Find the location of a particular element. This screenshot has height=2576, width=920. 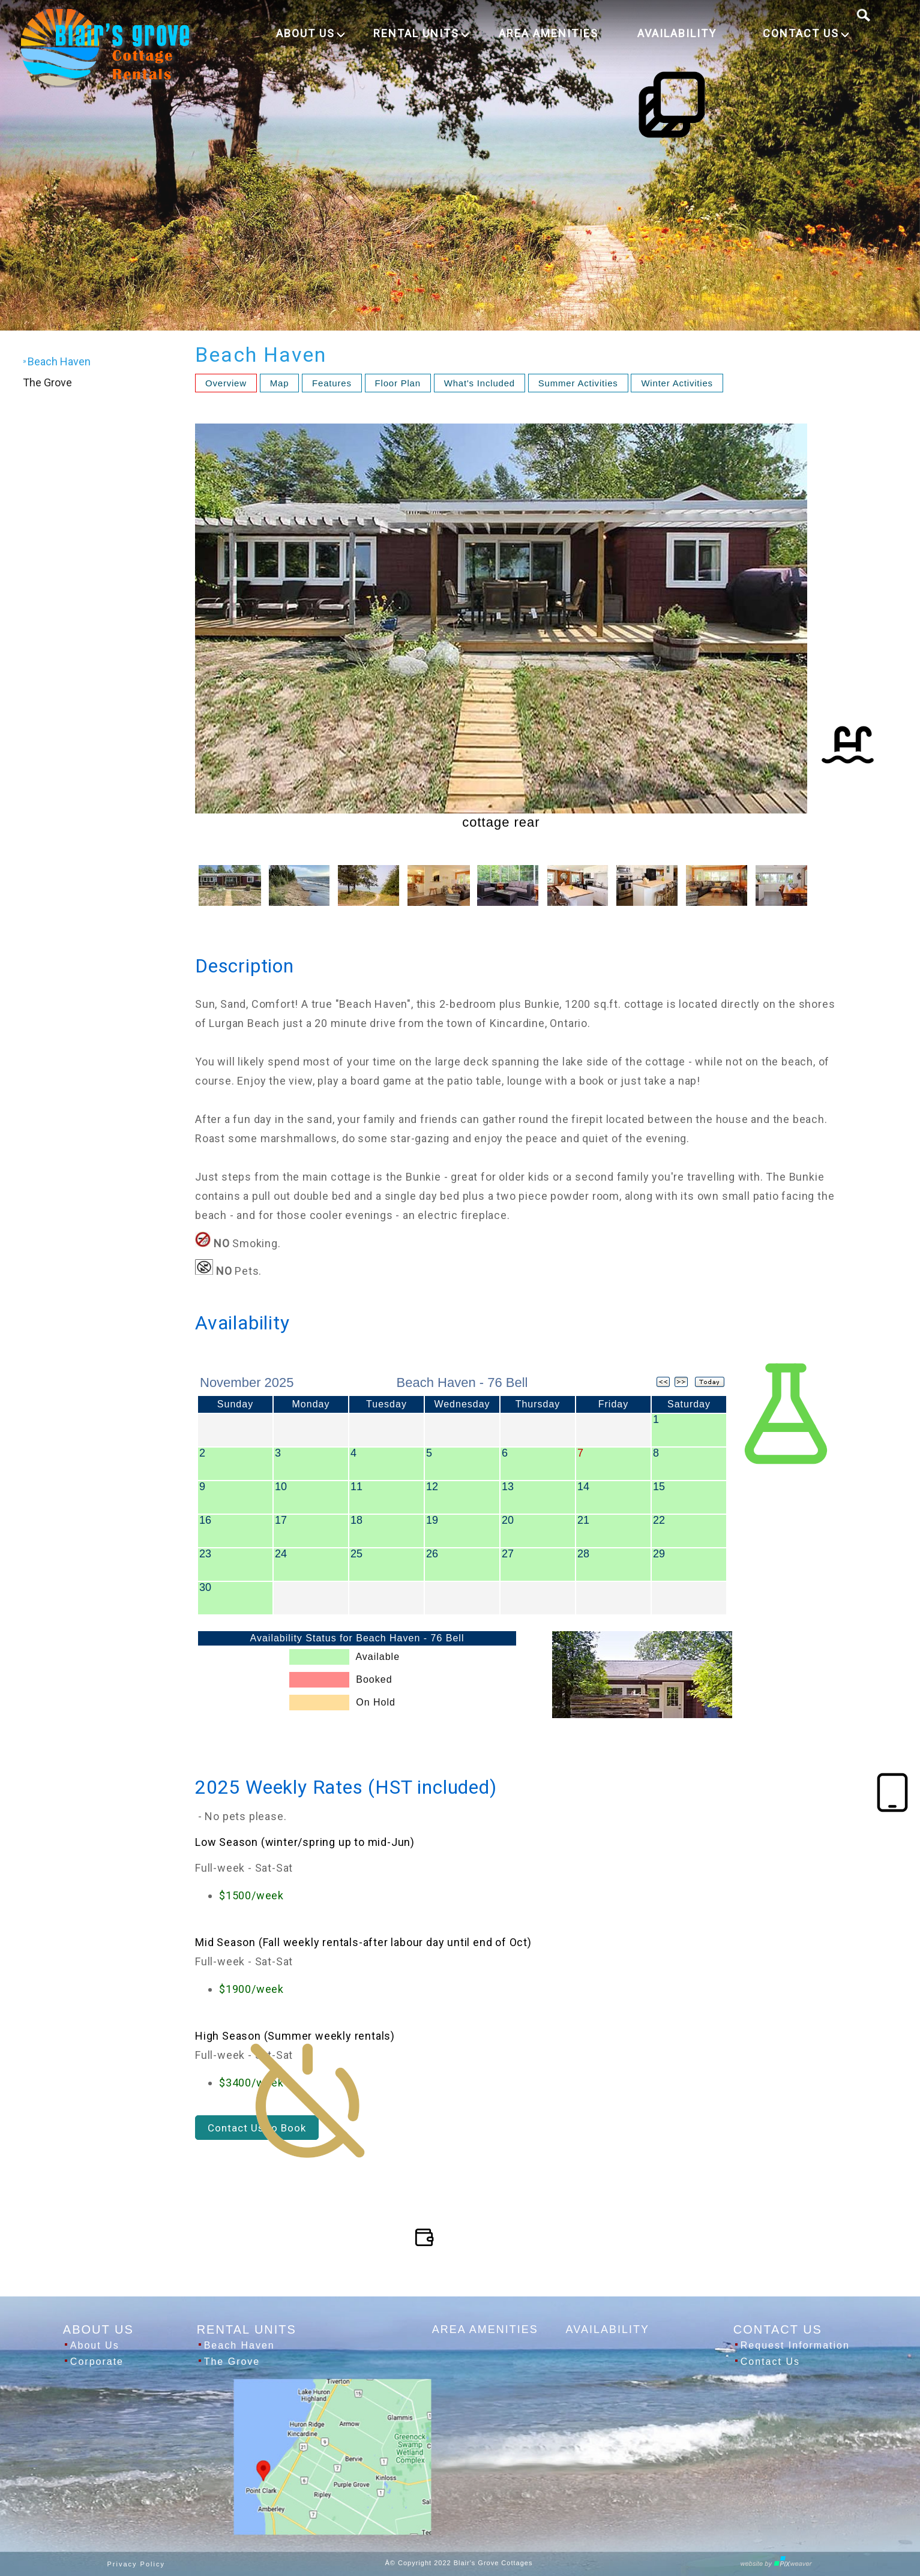

access science or laboratory features is located at coordinates (786, 1413).